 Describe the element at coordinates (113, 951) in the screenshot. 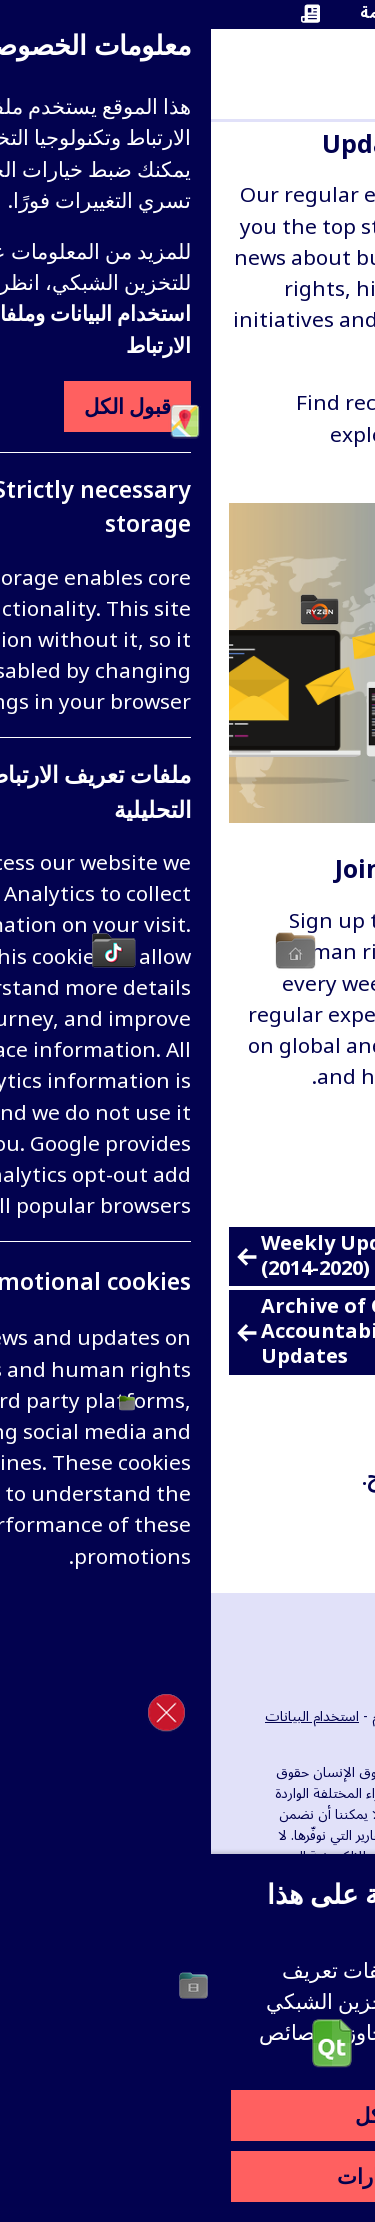

I see `open folder containing TikTok downloads` at that location.